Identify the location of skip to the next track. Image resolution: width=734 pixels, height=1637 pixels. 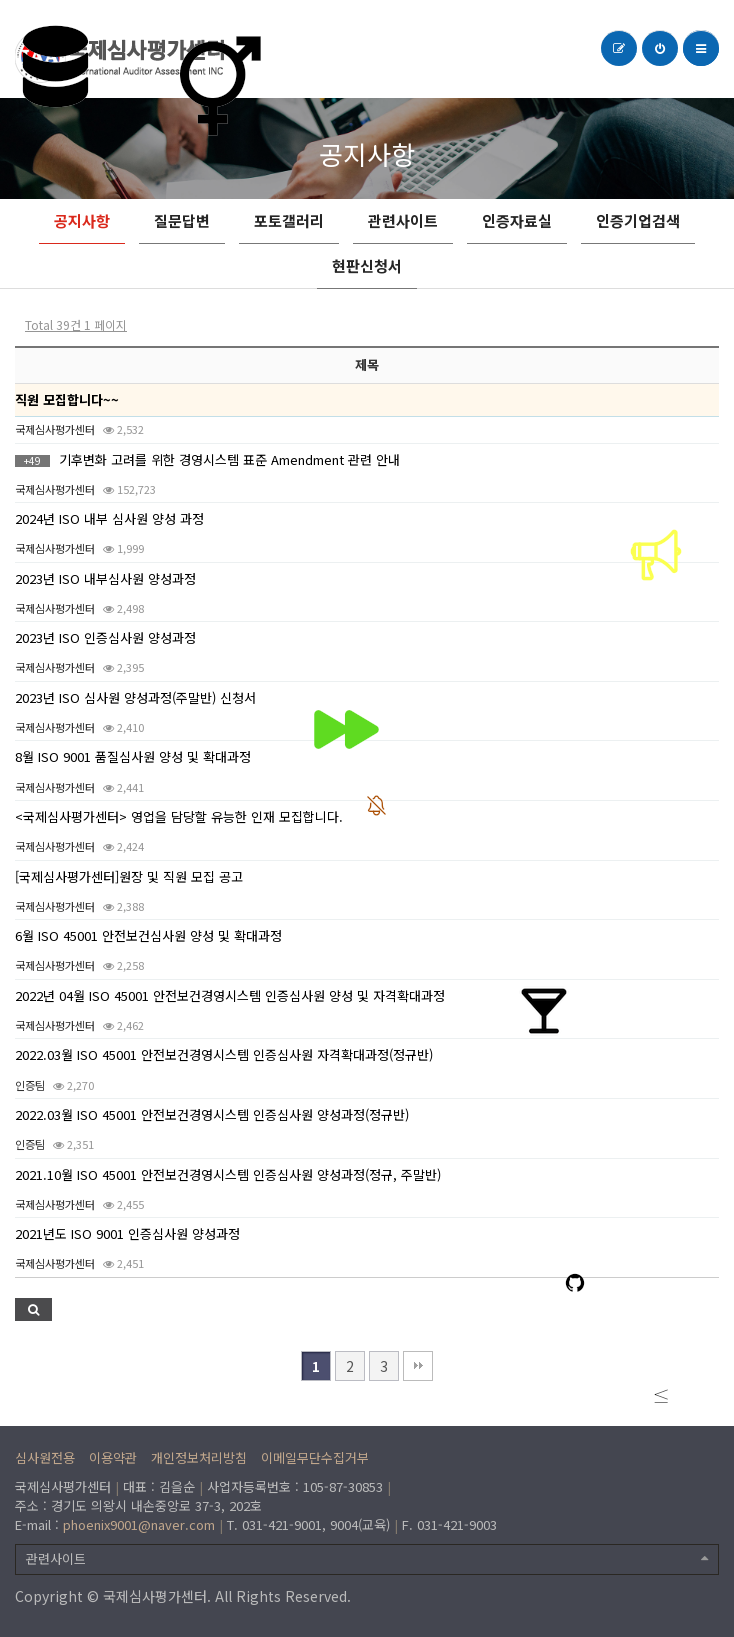
(346, 729).